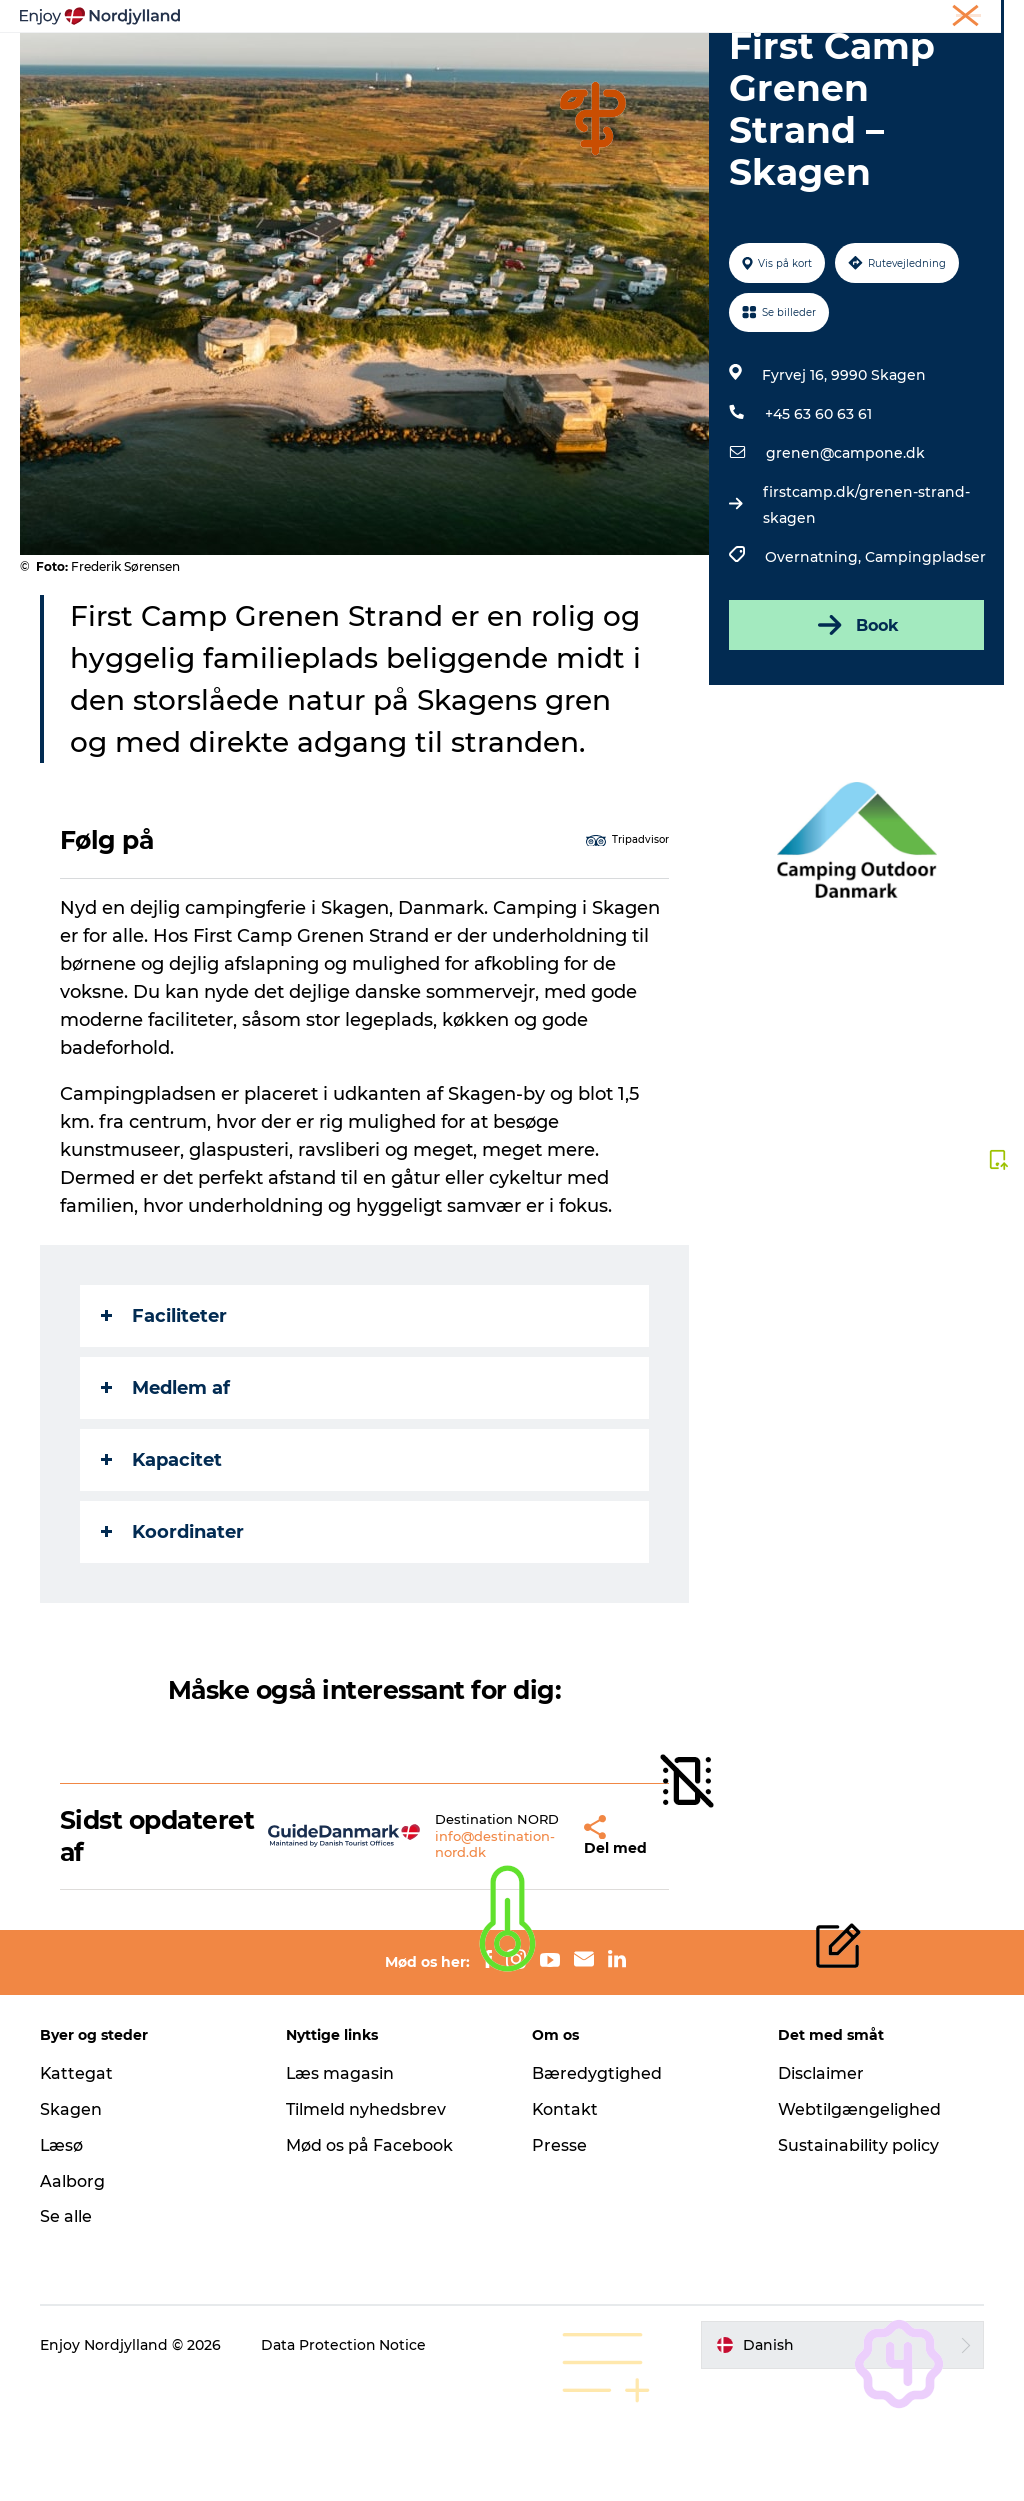  I want to click on container disabled or unavailable, so click(687, 1781).